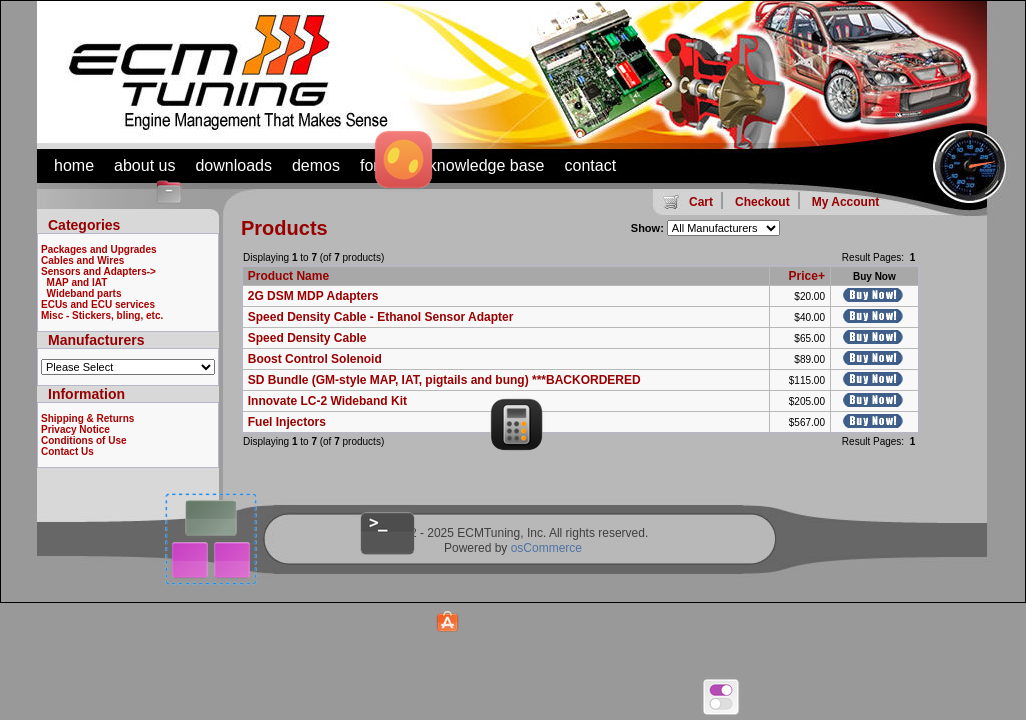  Describe the element at coordinates (721, 697) in the screenshot. I see `open system settings or preferences` at that location.